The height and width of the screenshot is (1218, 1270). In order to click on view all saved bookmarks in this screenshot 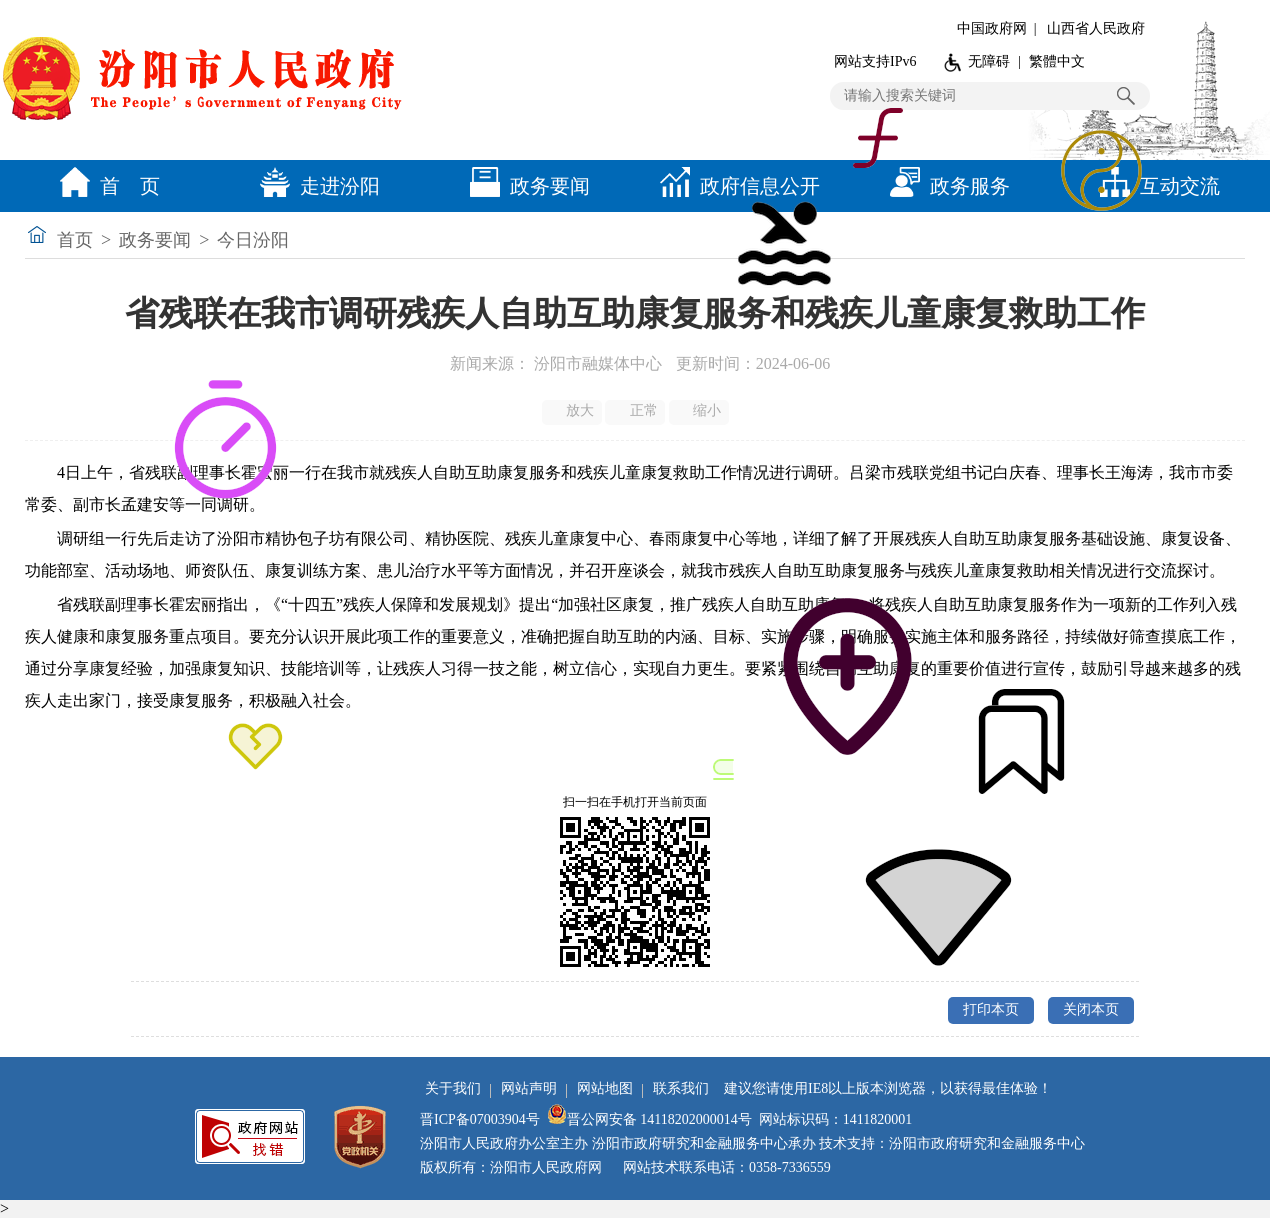, I will do `click(1021, 741)`.